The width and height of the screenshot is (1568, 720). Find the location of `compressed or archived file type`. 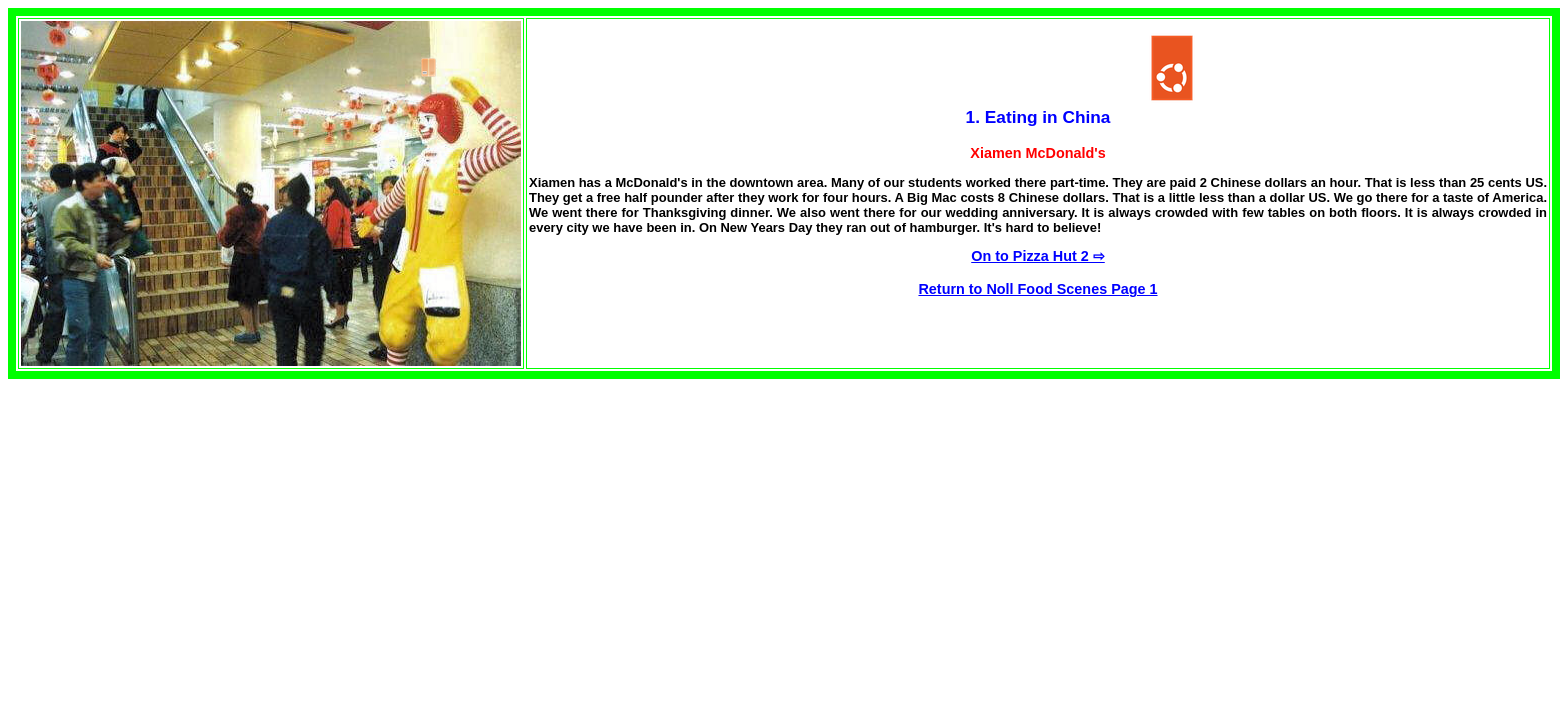

compressed or archived file type is located at coordinates (428, 67).